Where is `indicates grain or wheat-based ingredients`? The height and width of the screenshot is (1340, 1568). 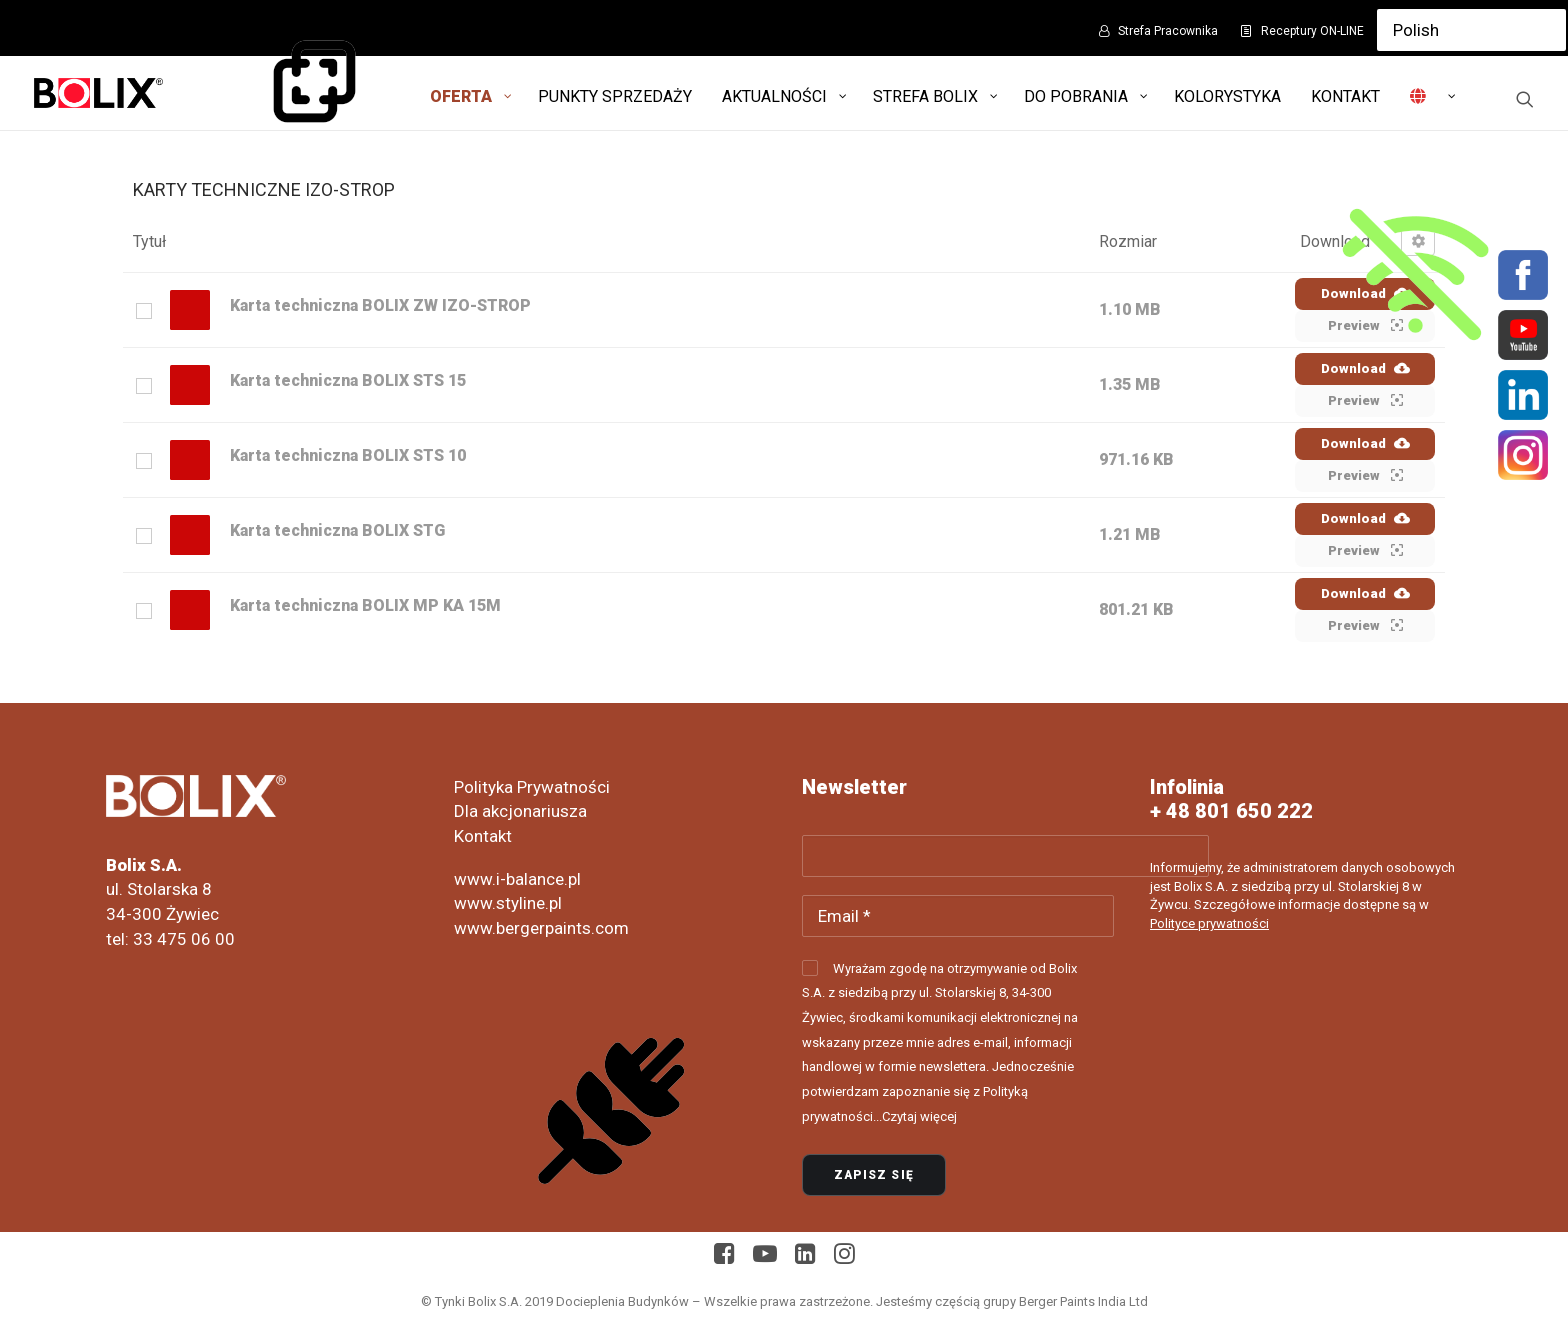
indicates grain or wheat-based ingredients is located at coordinates (615, 1106).